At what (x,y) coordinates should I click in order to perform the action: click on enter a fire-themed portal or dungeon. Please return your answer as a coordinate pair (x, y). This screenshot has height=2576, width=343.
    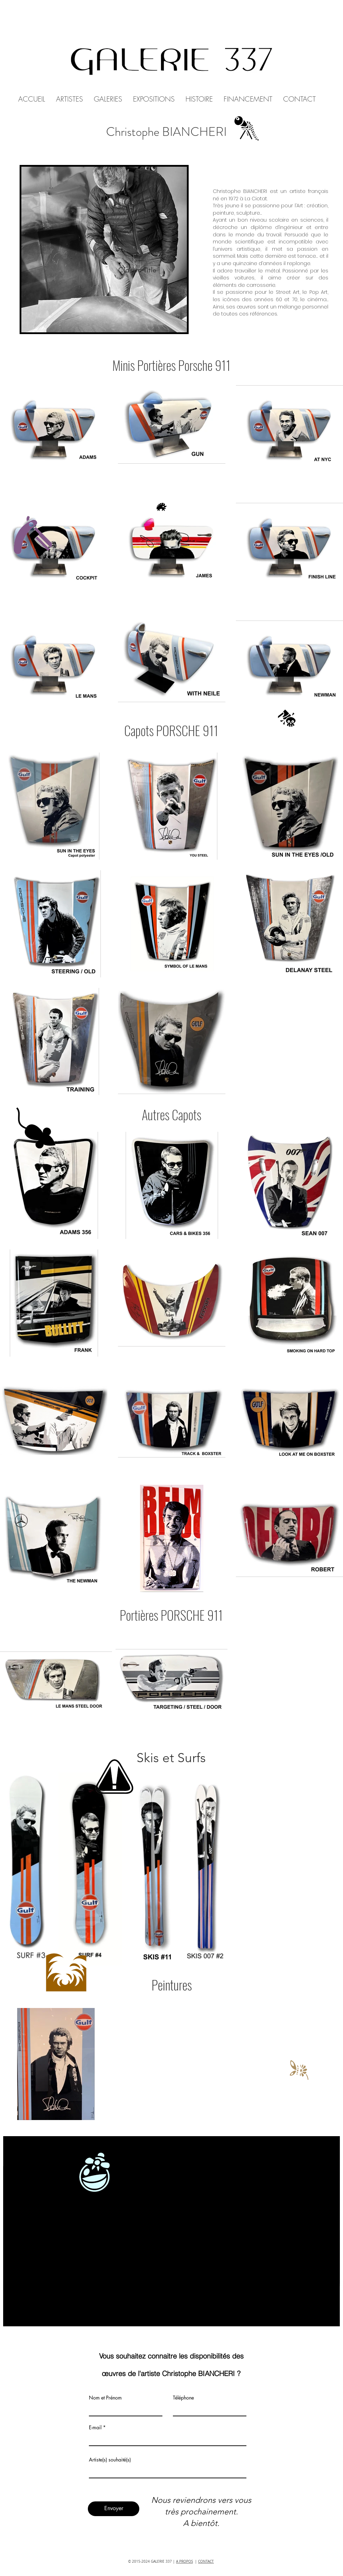
    Looking at the image, I should click on (66, 1971).